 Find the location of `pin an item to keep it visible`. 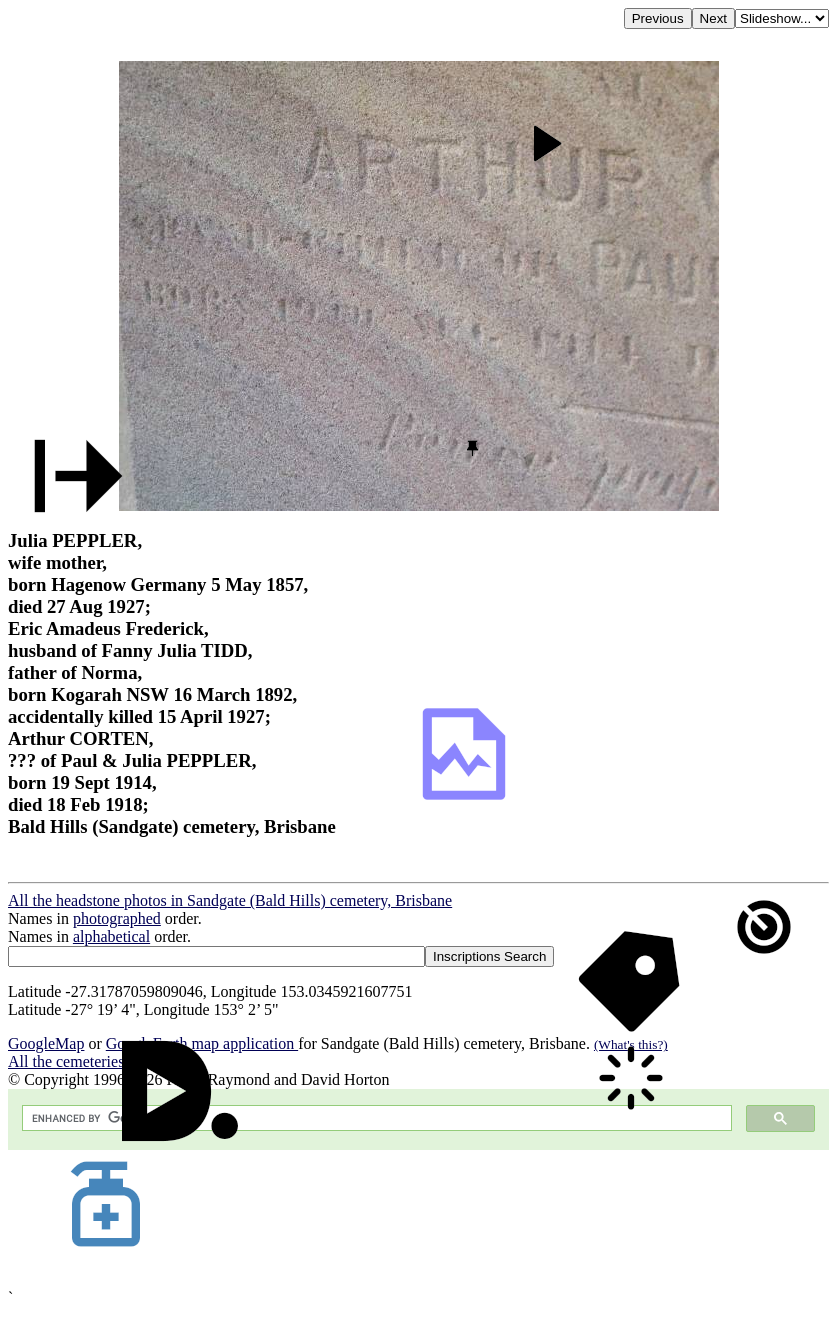

pin an item to keep it visible is located at coordinates (472, 447).